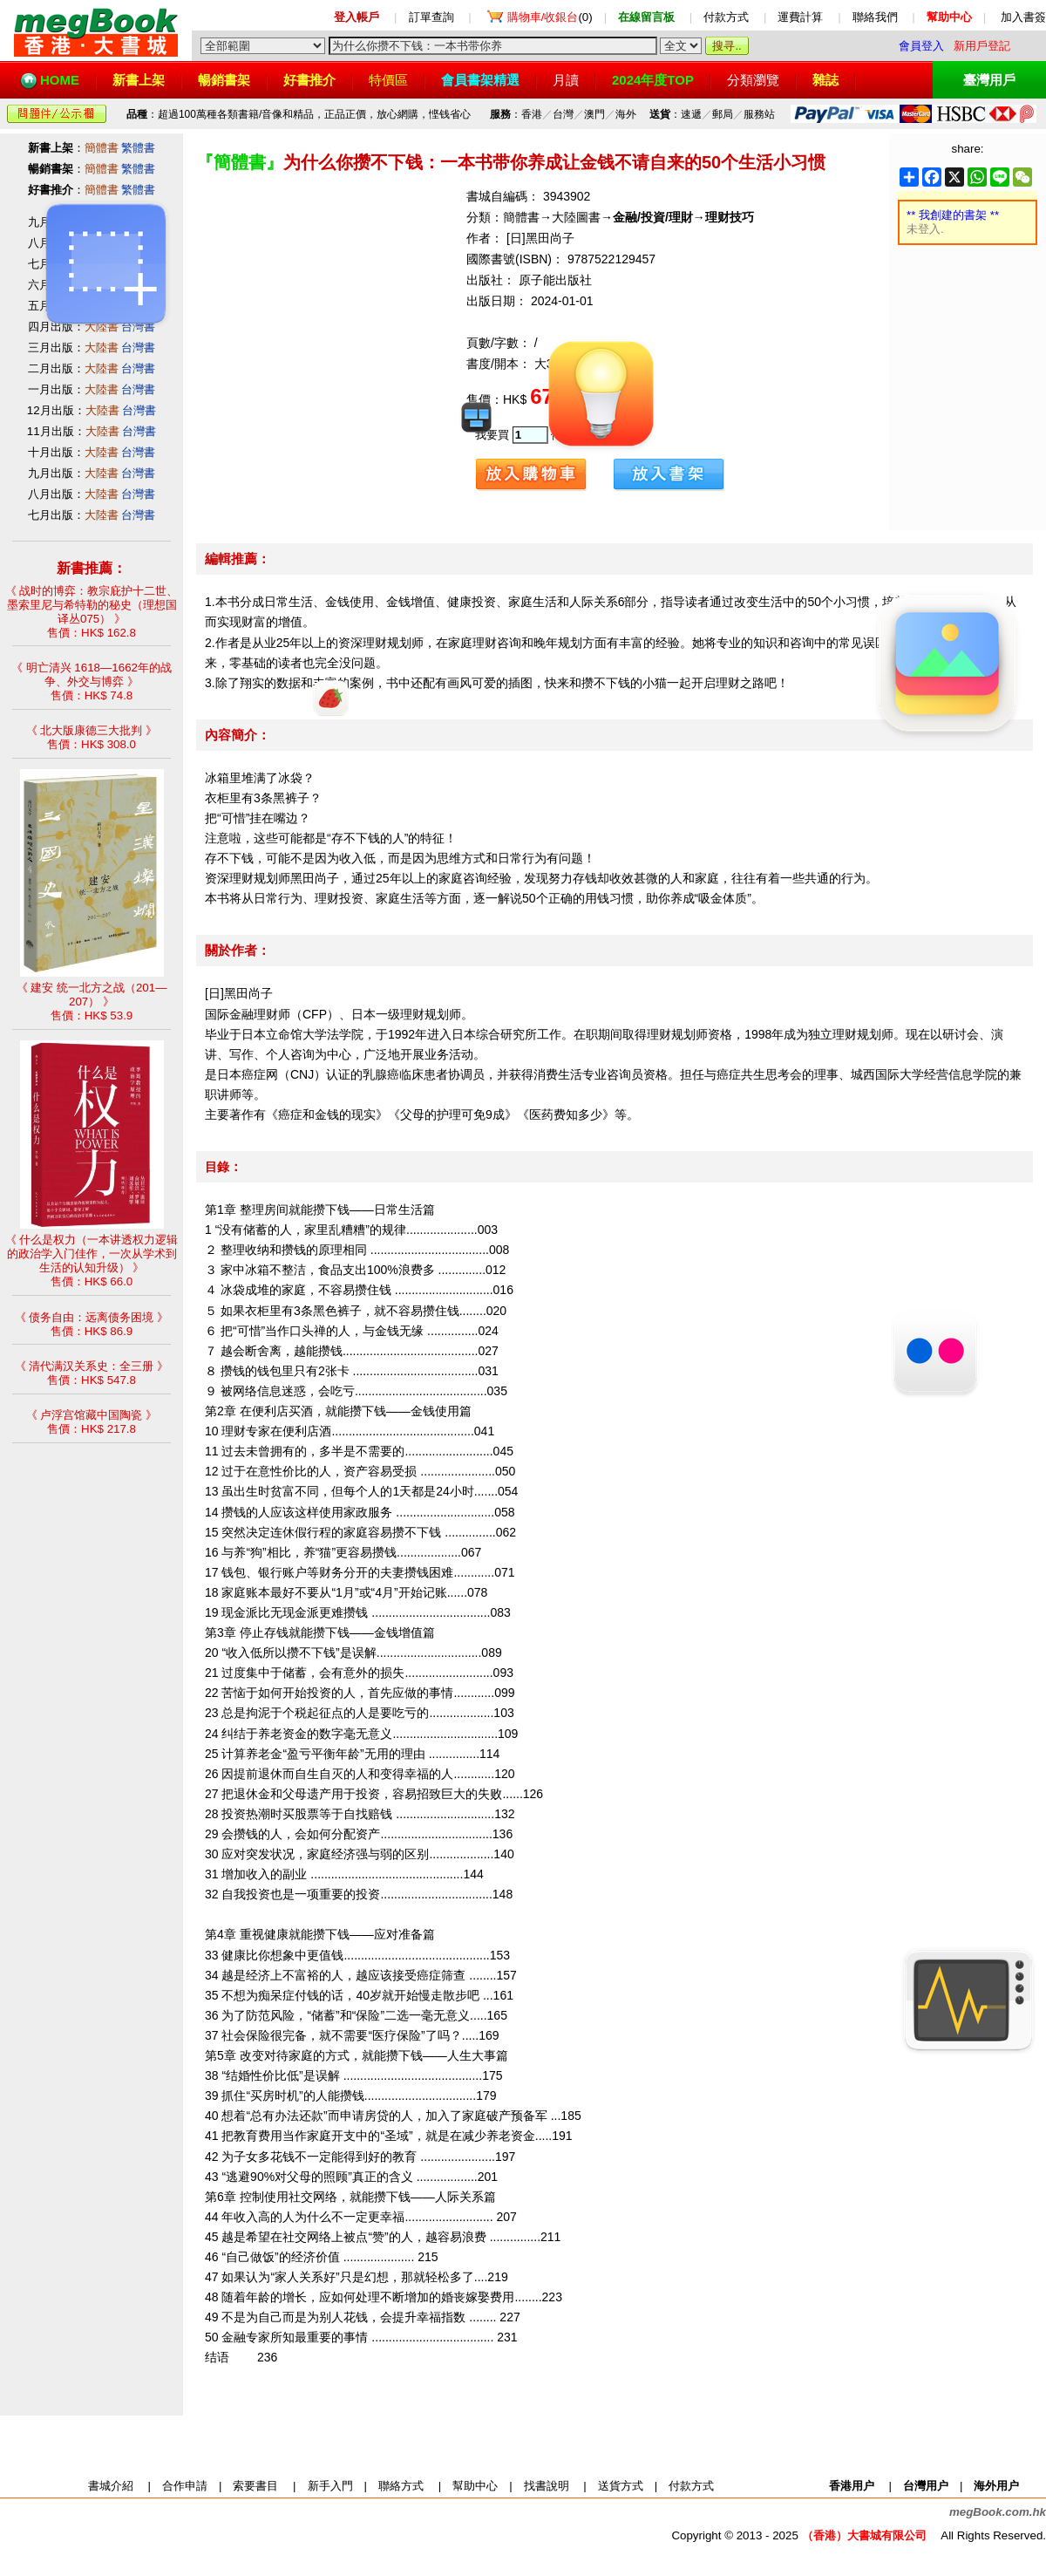 This screenshot has width=1046, height=2576. I want to click on connect your Flickr account, so click(935, 1351).